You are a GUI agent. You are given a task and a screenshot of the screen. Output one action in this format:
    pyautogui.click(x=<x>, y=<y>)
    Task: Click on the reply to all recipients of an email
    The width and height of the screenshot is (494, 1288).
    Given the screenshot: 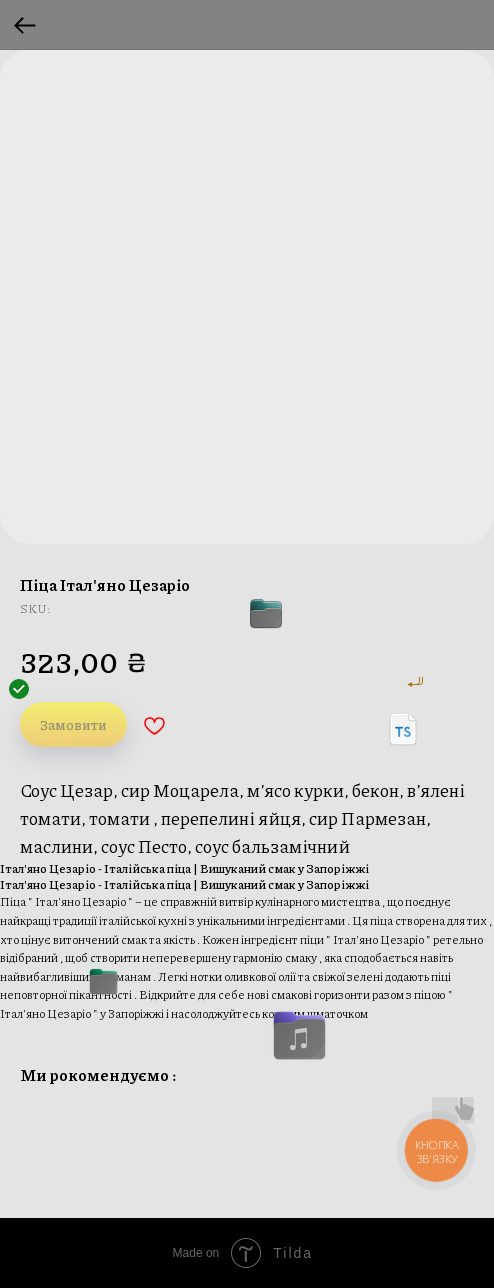 What is the action you would take?
    pyautogui.click(x=415, y=681)
    